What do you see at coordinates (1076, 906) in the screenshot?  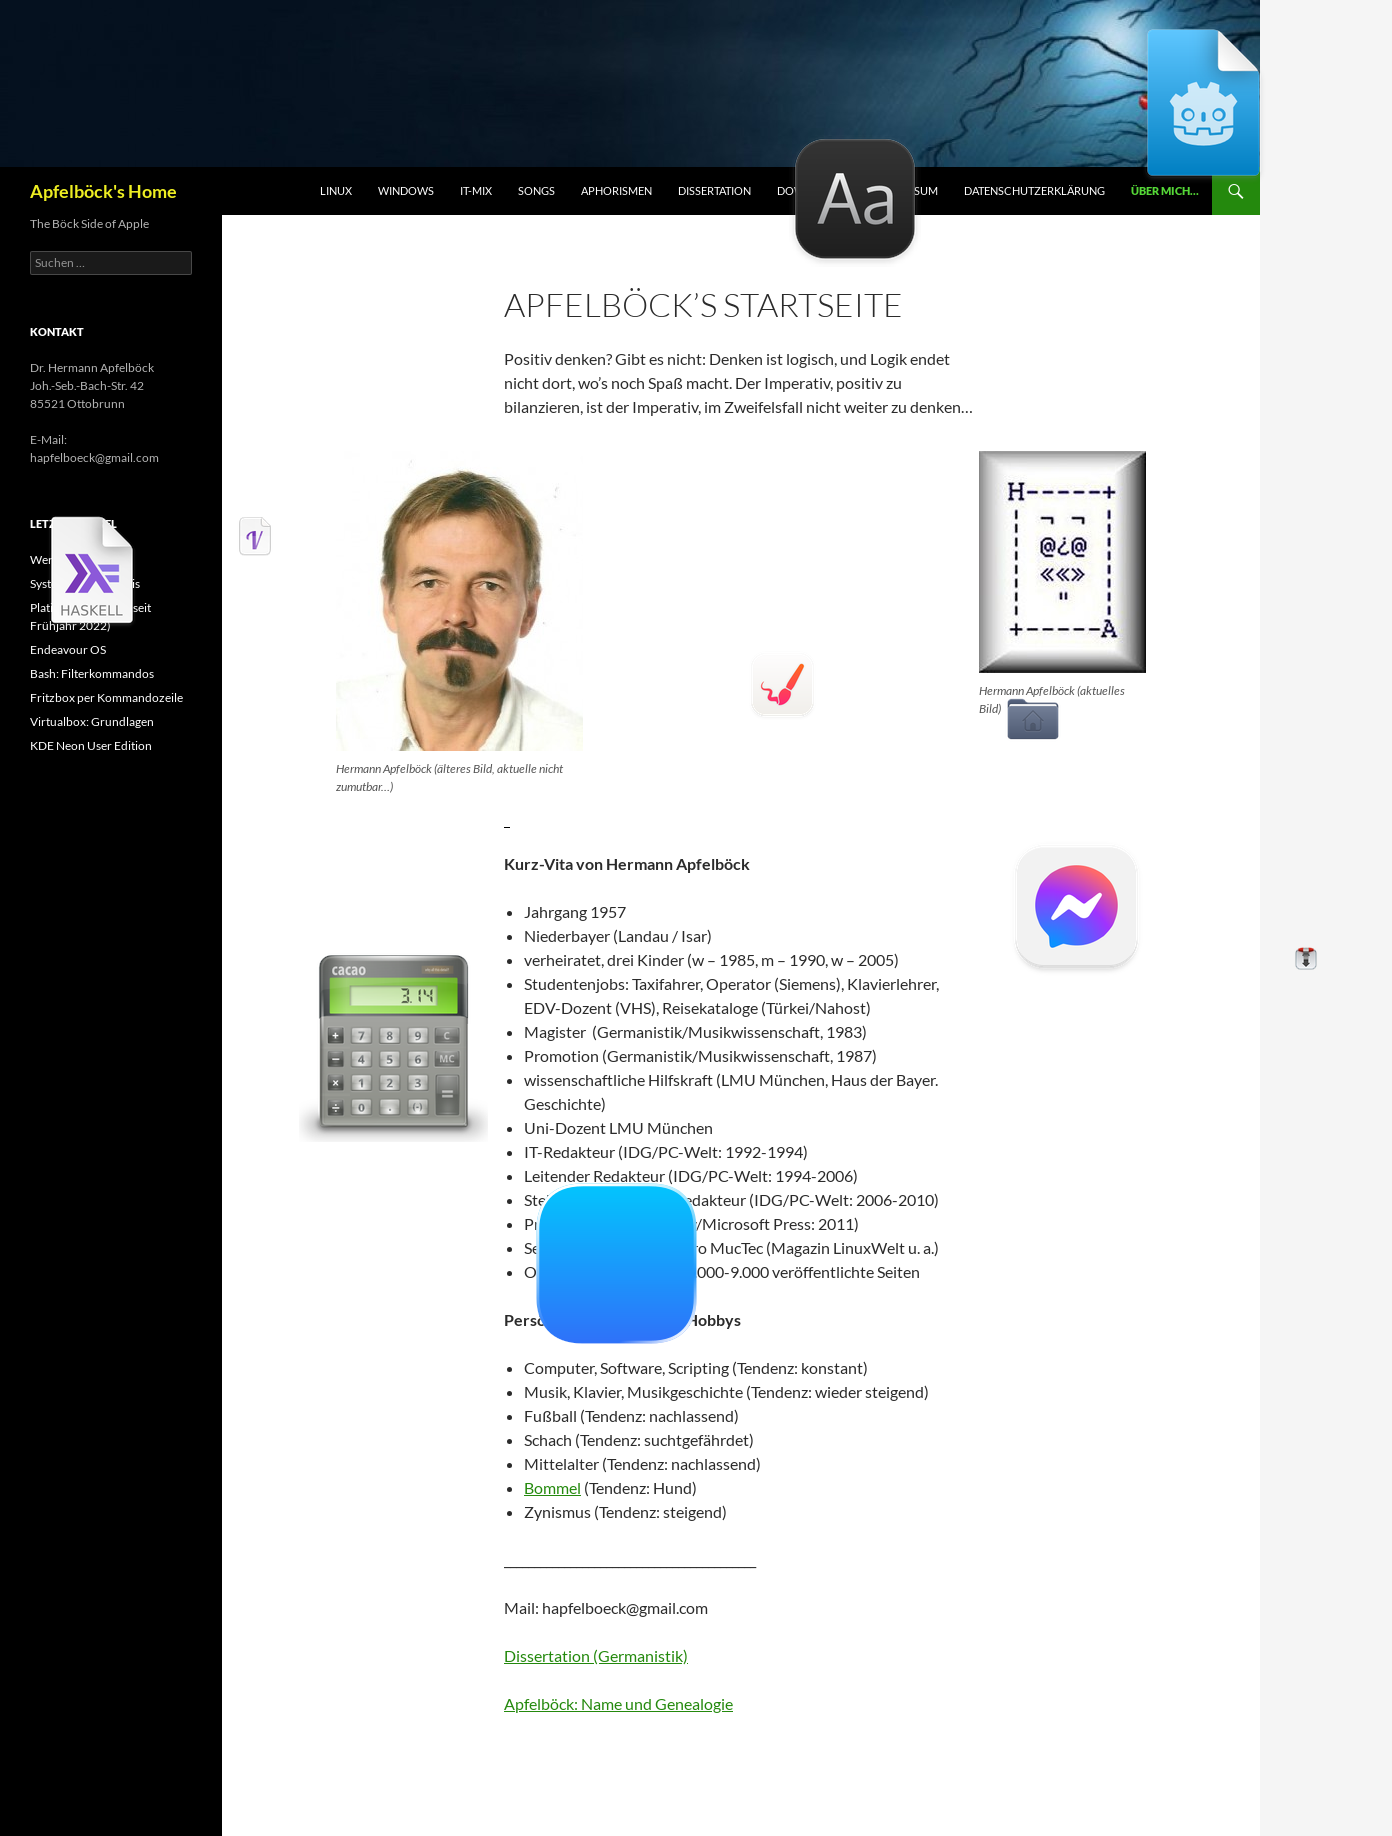 I see `open Facebook Messenger` at bounding box center [1076, 906].